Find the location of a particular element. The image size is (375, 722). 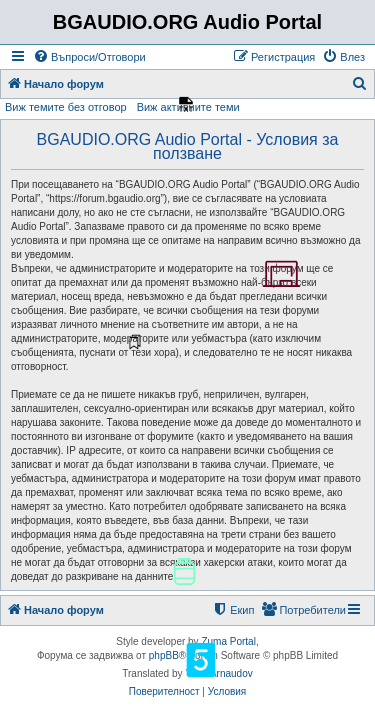

open whiteboard or presentation mode is located at coordinates (281, 274).